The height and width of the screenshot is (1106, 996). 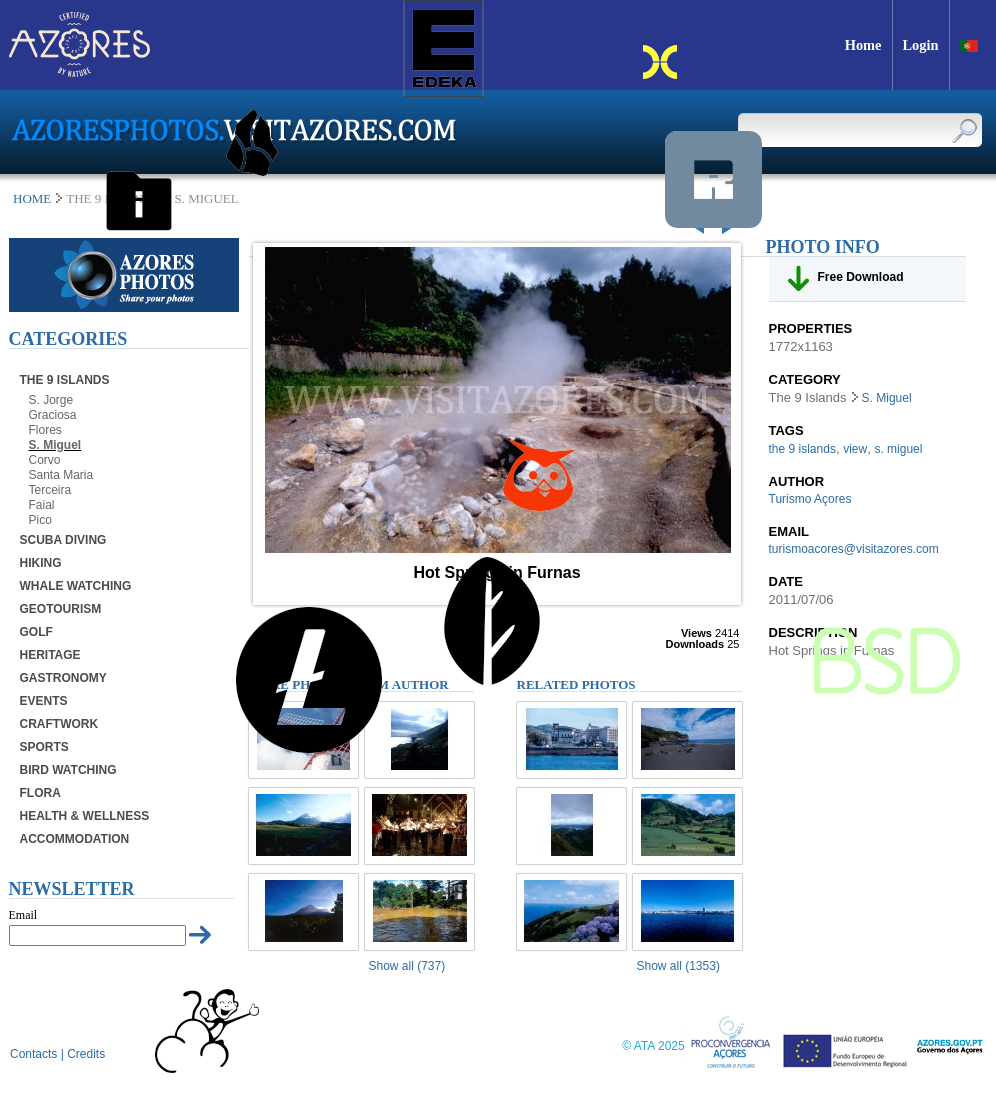 What do you see at coordinates (660, 62) in the screenshot?
I see `nextflow workflow management platform logo` at bounding box center [660, 62].